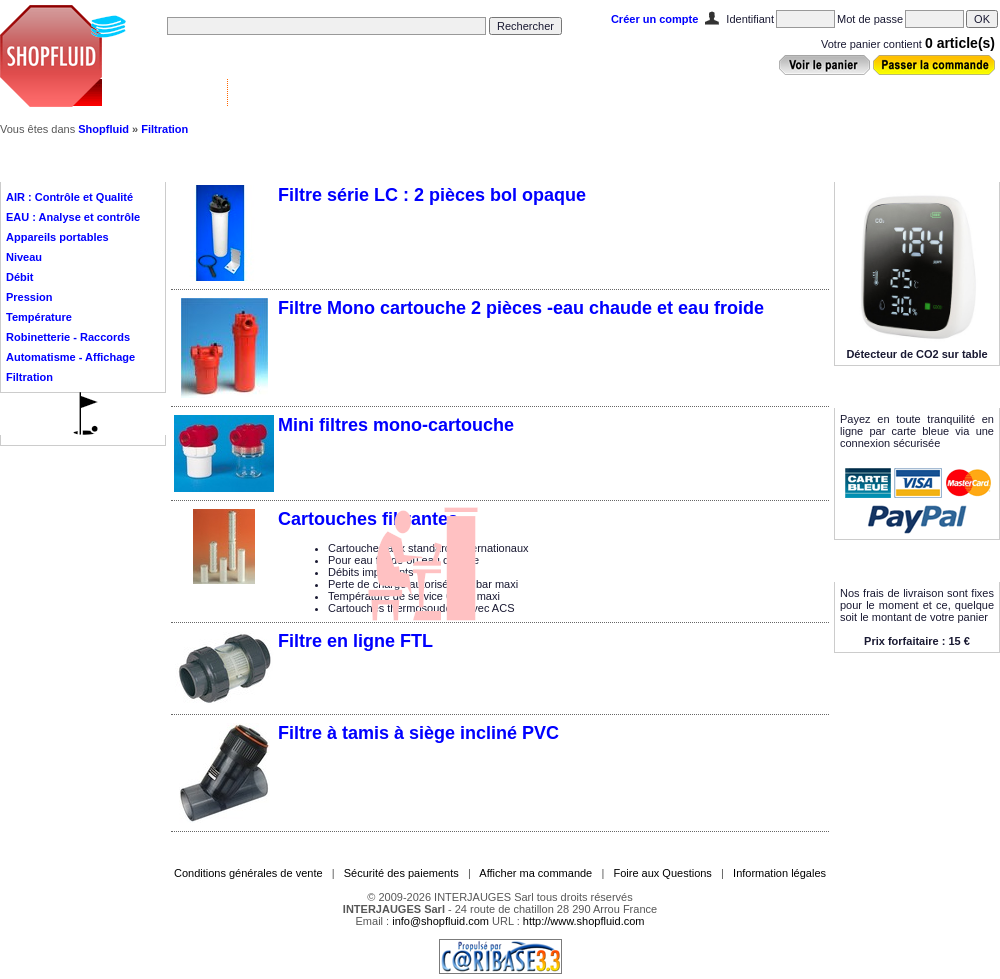  What do you see at coordinates (85, 413) in the screenshot?
I see `access golf or mini-golf game` at bounding box center [85, 413].